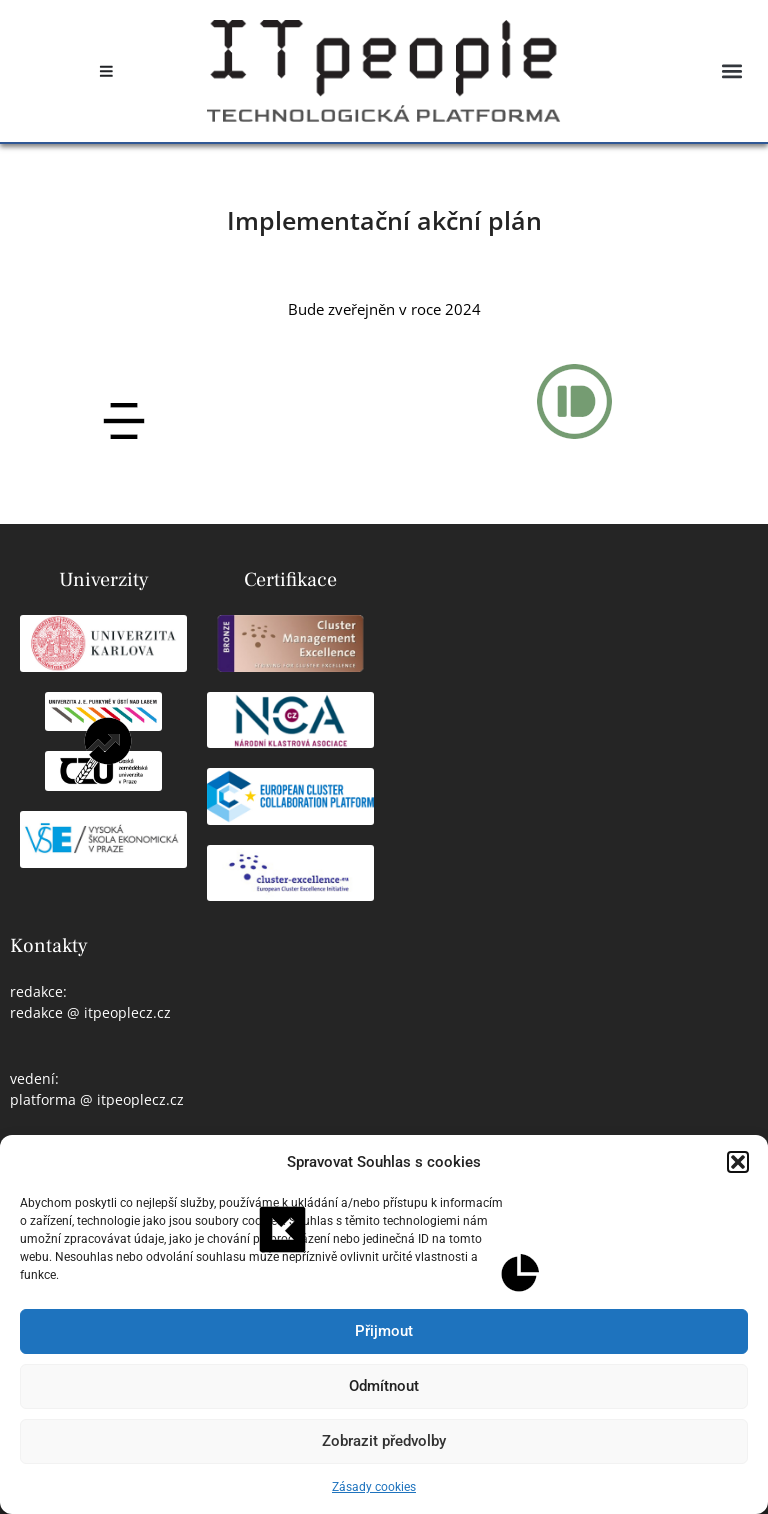  What do you see at coordinates (108, 741) in the screenshot?
I see `view fund performance or investment growth` at bounding box center [108, 741].